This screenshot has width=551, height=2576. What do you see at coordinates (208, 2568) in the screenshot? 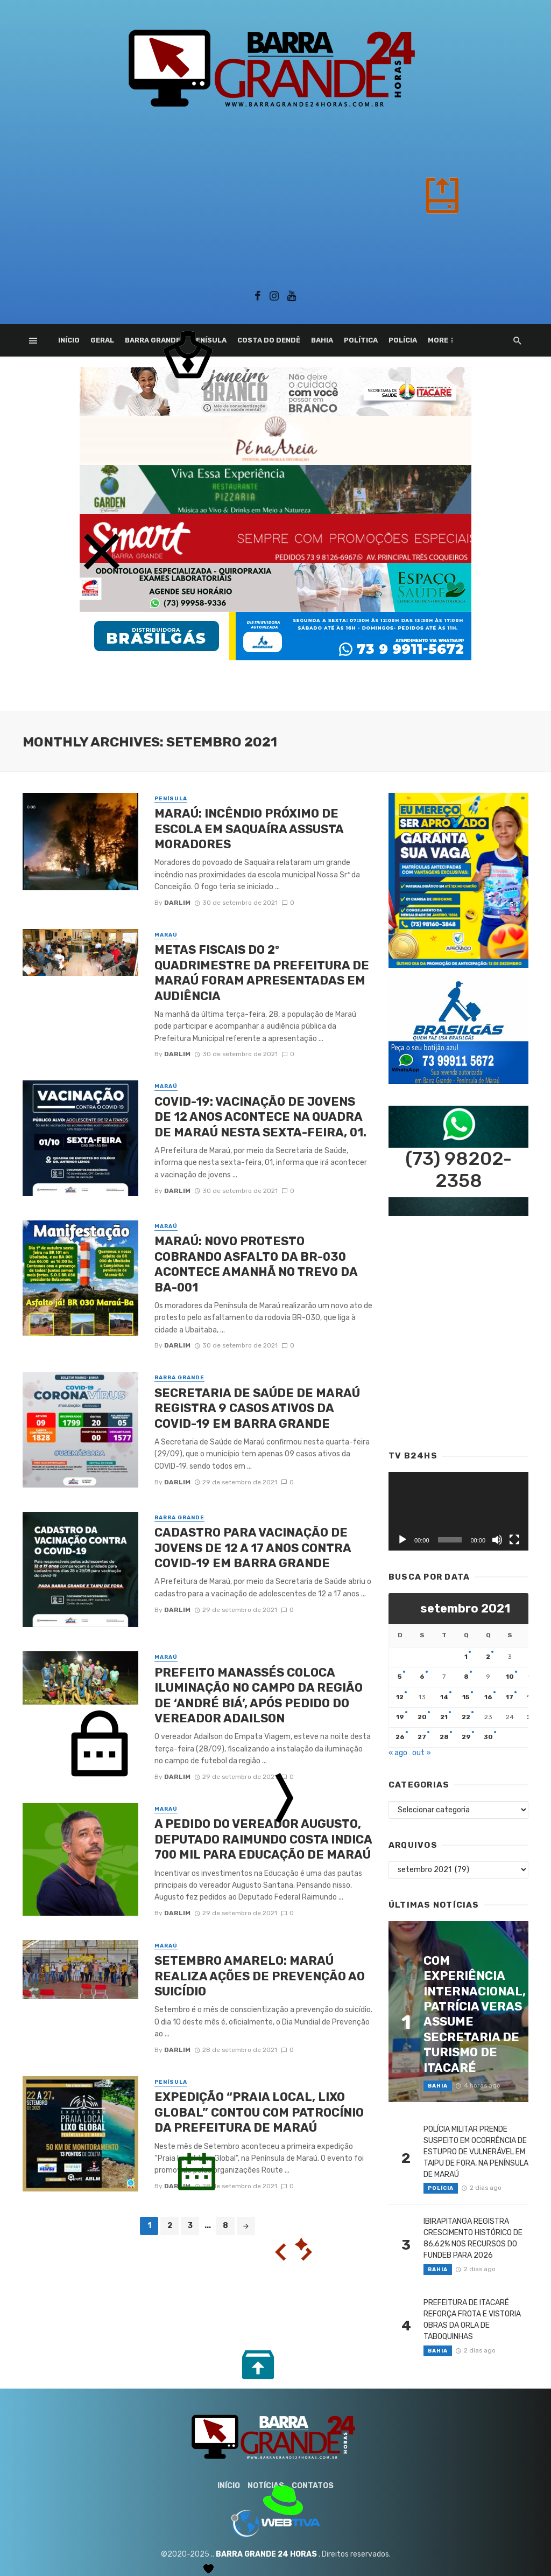
I see `add to favorites` at bounding box center [208, 2568].